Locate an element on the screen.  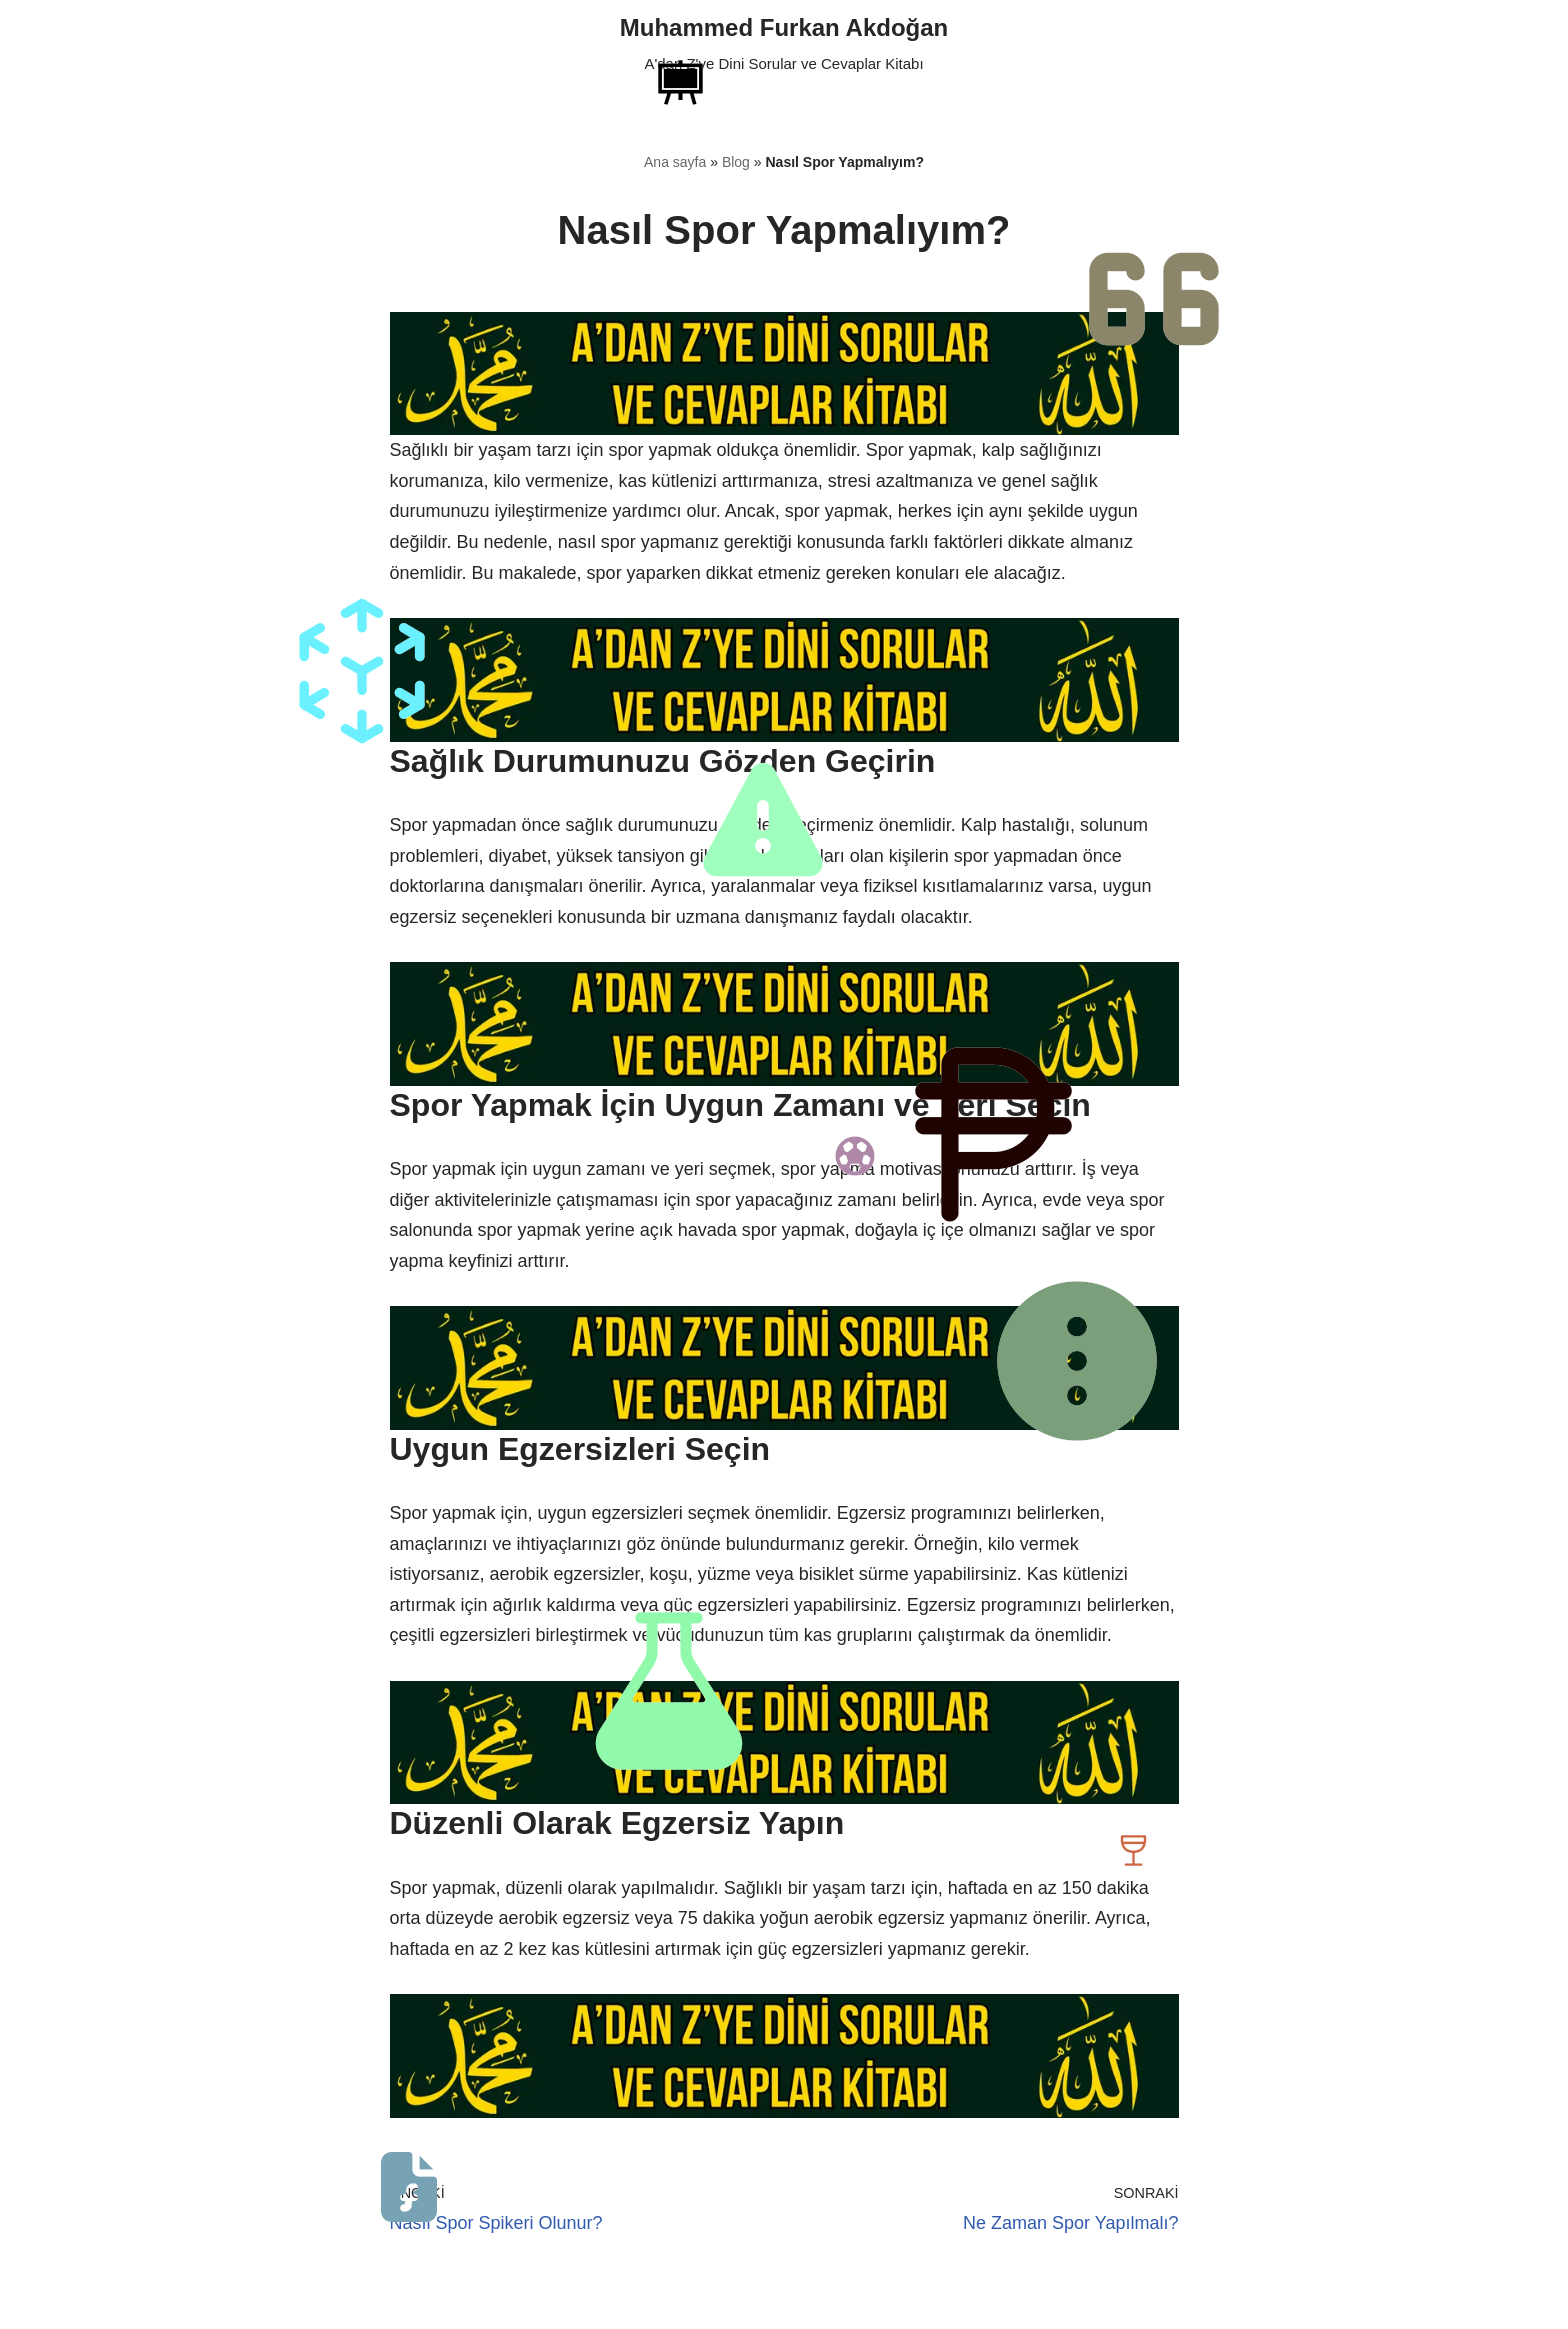
open a function or script file is located at coordinates (409, 2187).